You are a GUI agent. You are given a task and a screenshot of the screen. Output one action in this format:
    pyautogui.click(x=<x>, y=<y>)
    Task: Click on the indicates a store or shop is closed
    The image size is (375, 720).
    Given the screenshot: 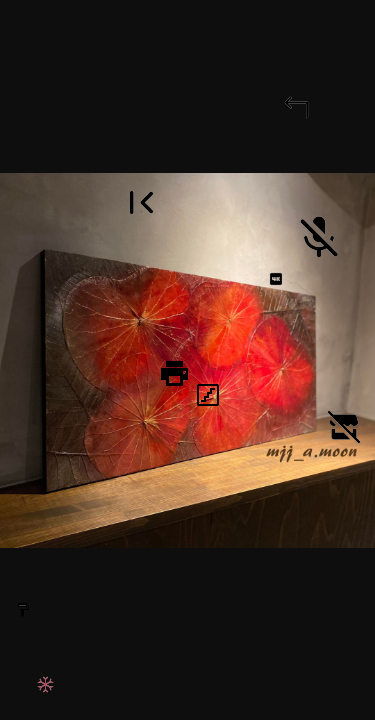 What is the action you would take?
    pyautogui.click(x=344, y=427)
    